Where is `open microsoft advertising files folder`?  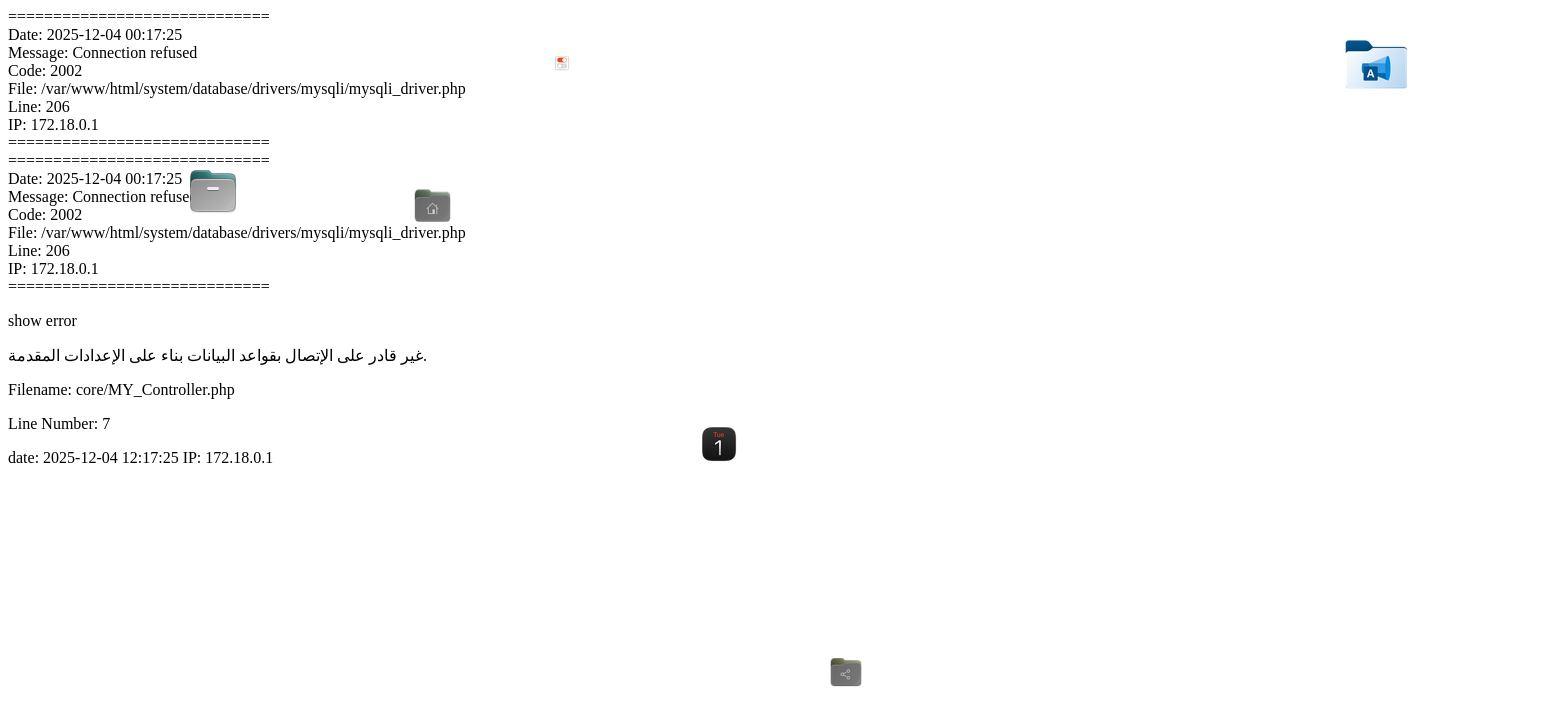
open microsoft advertising files folder is located at coordinates (1376, 66).